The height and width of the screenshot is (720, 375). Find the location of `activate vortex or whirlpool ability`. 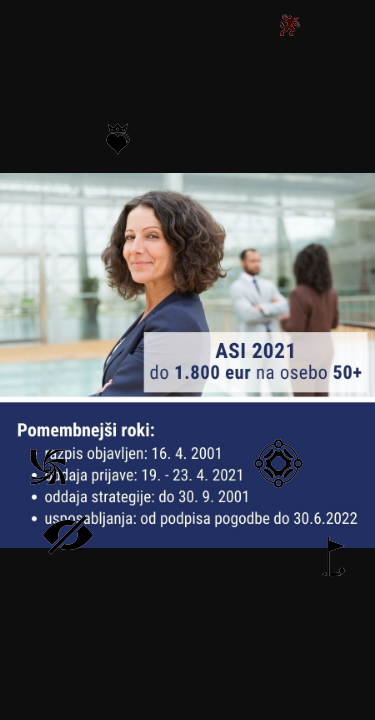

activate vortex or whirlpool ability is located at coordinates (48, 467).